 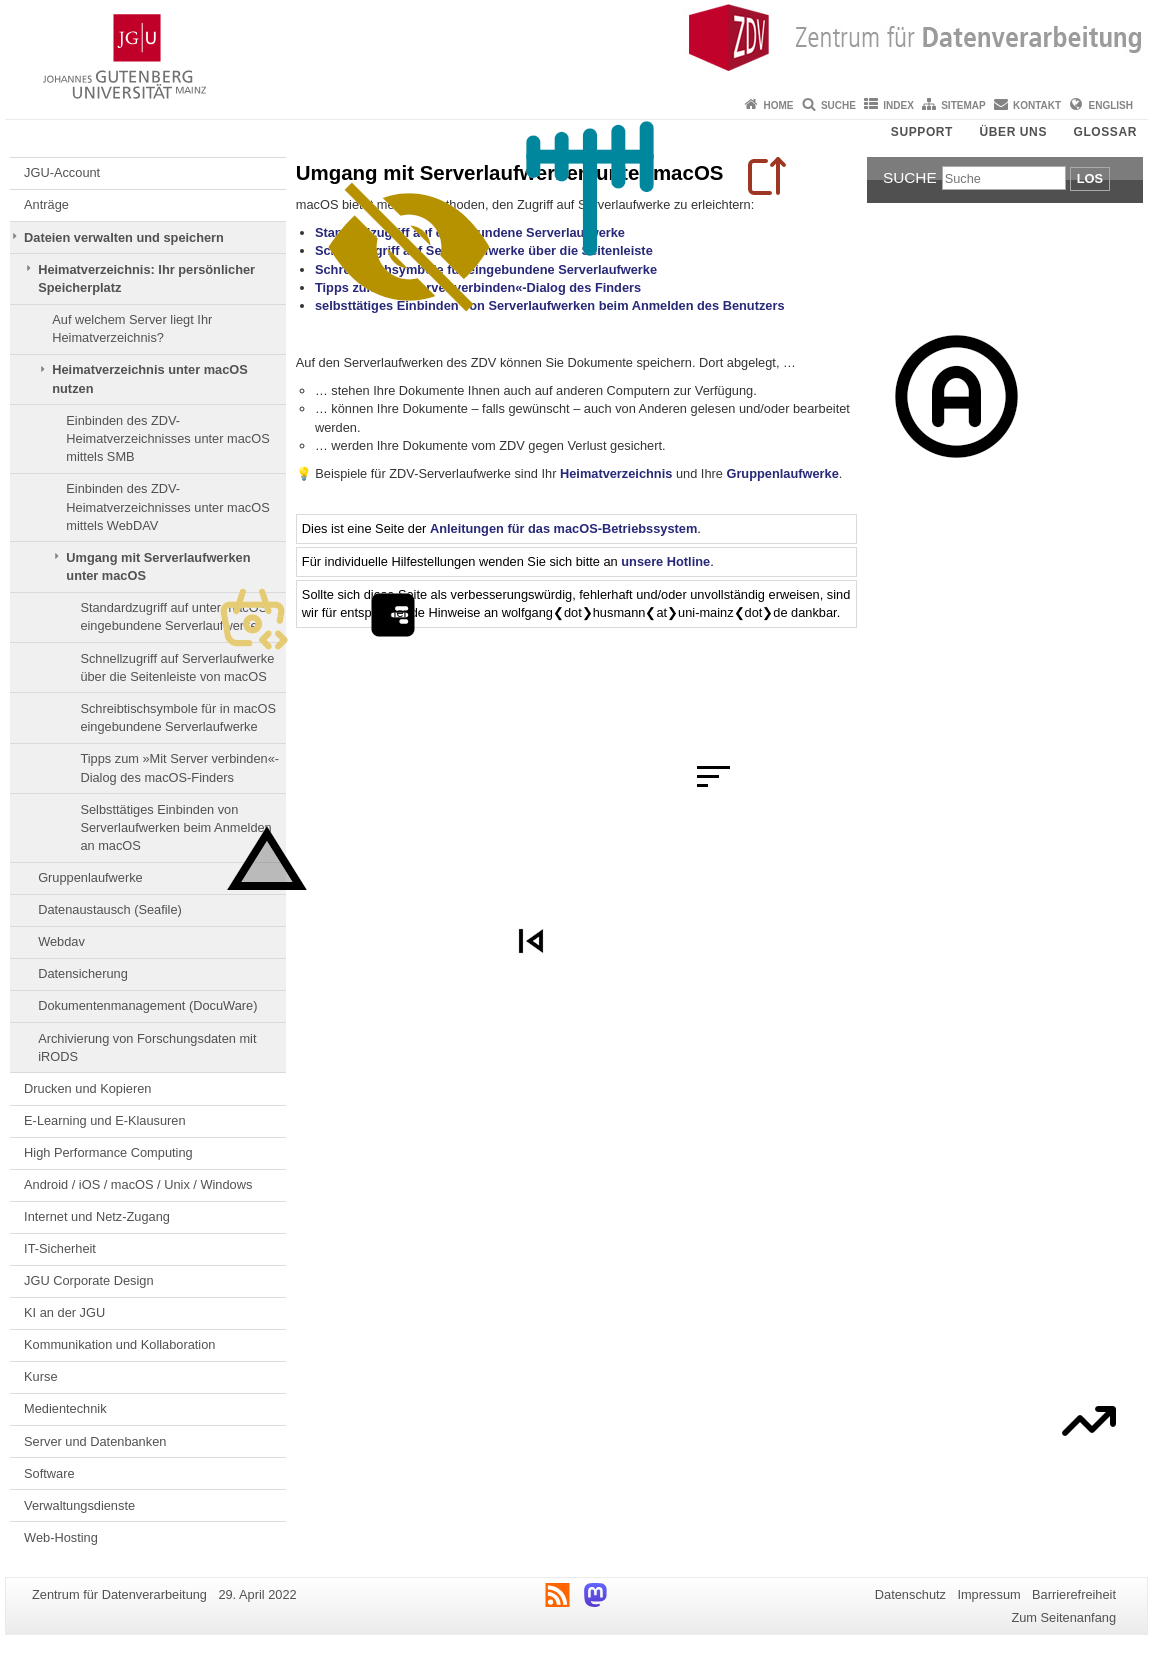 I want to click on skip to previous track, so click(x=531, y=941).